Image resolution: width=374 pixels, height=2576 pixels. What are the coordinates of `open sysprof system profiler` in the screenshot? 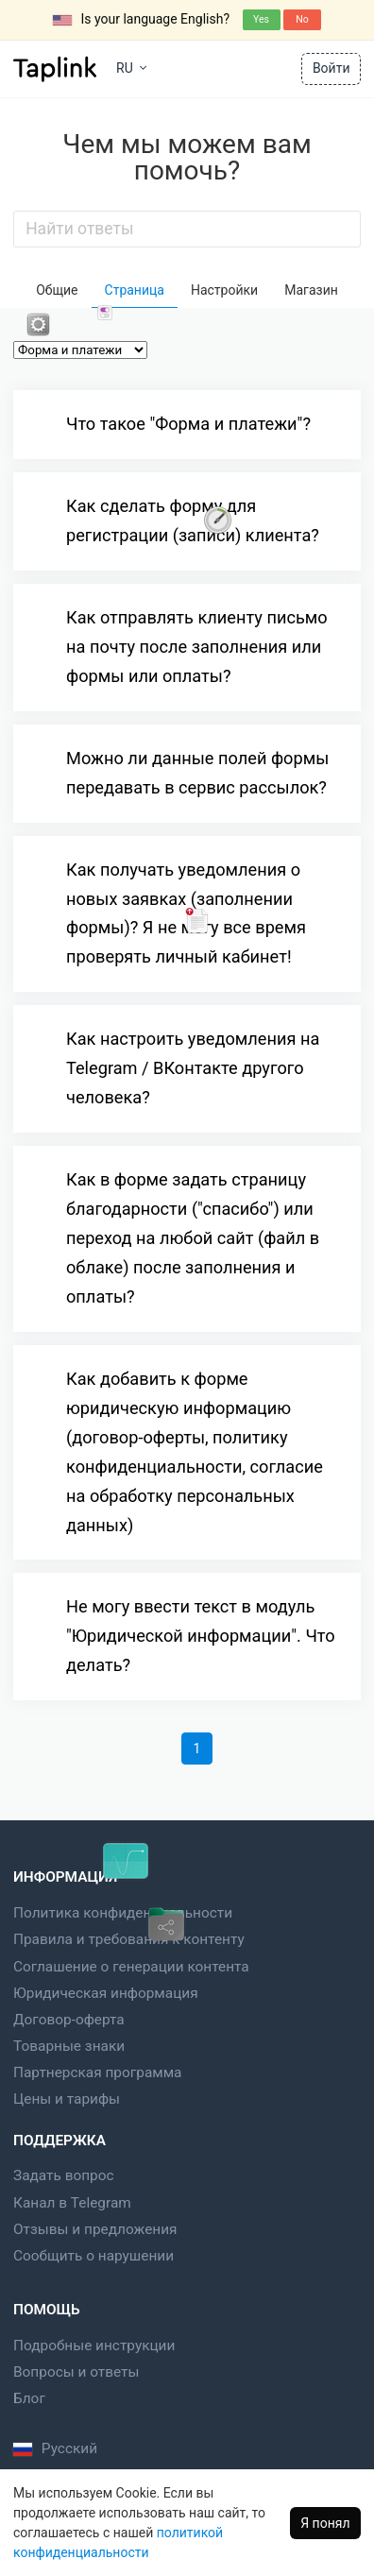 It's located at (217, 520).